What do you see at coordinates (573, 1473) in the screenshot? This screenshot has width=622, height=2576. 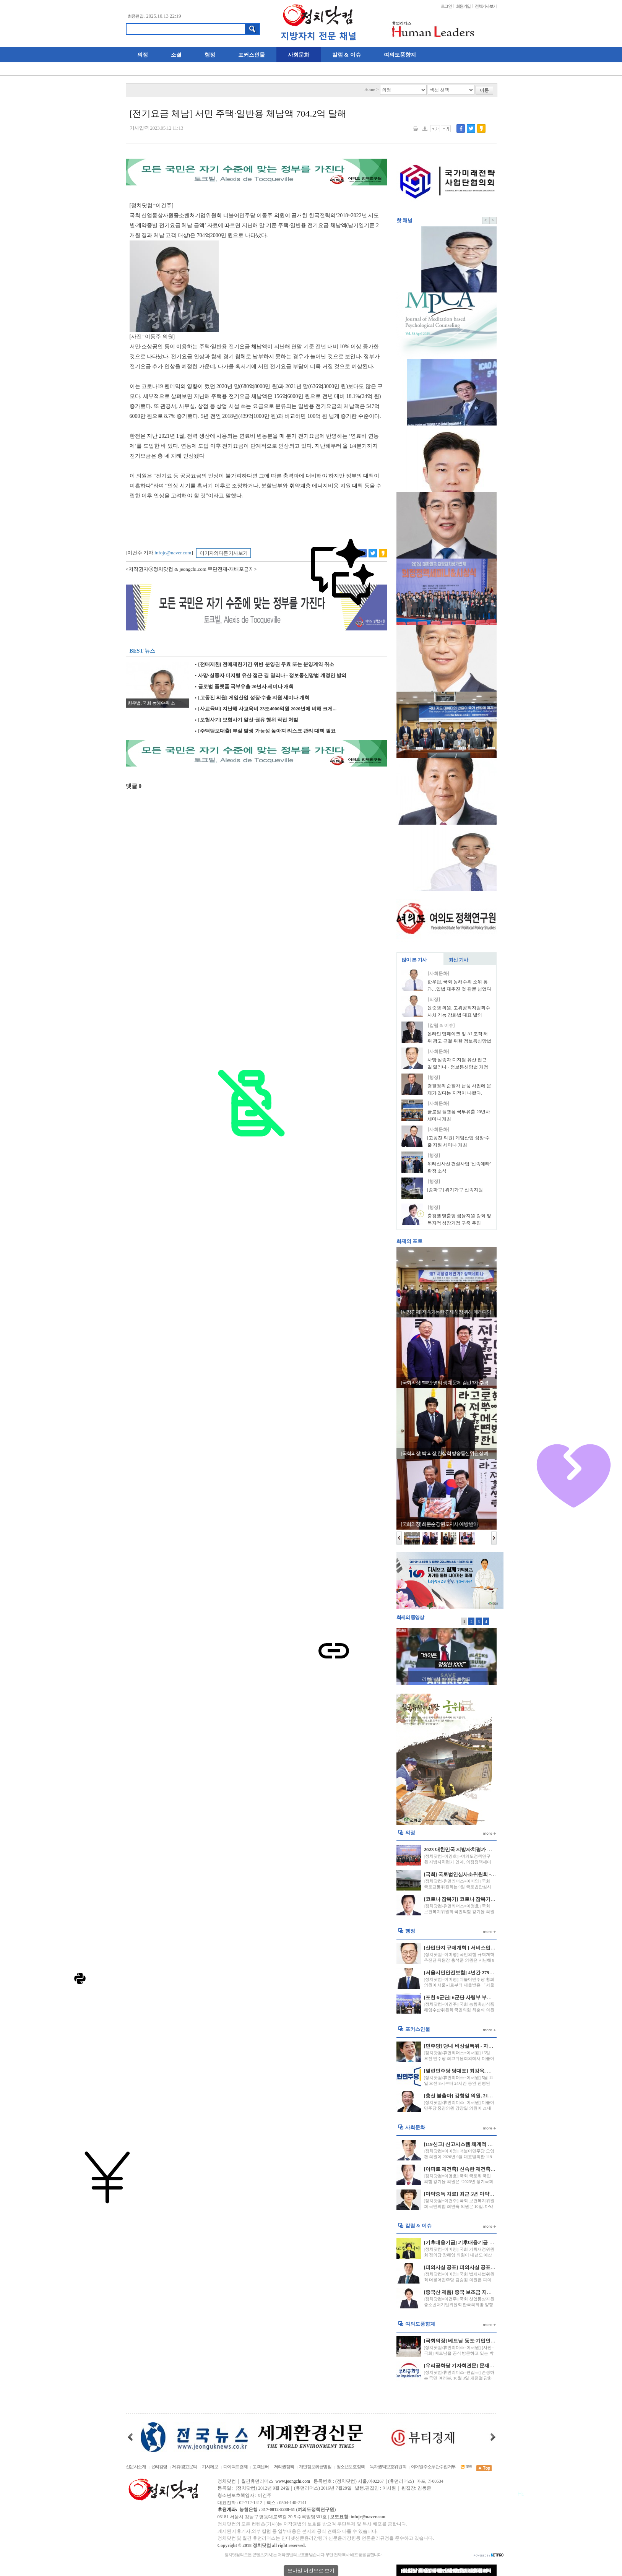 I see `unlike or remove from favorites` at bounding box center [573, 1473].